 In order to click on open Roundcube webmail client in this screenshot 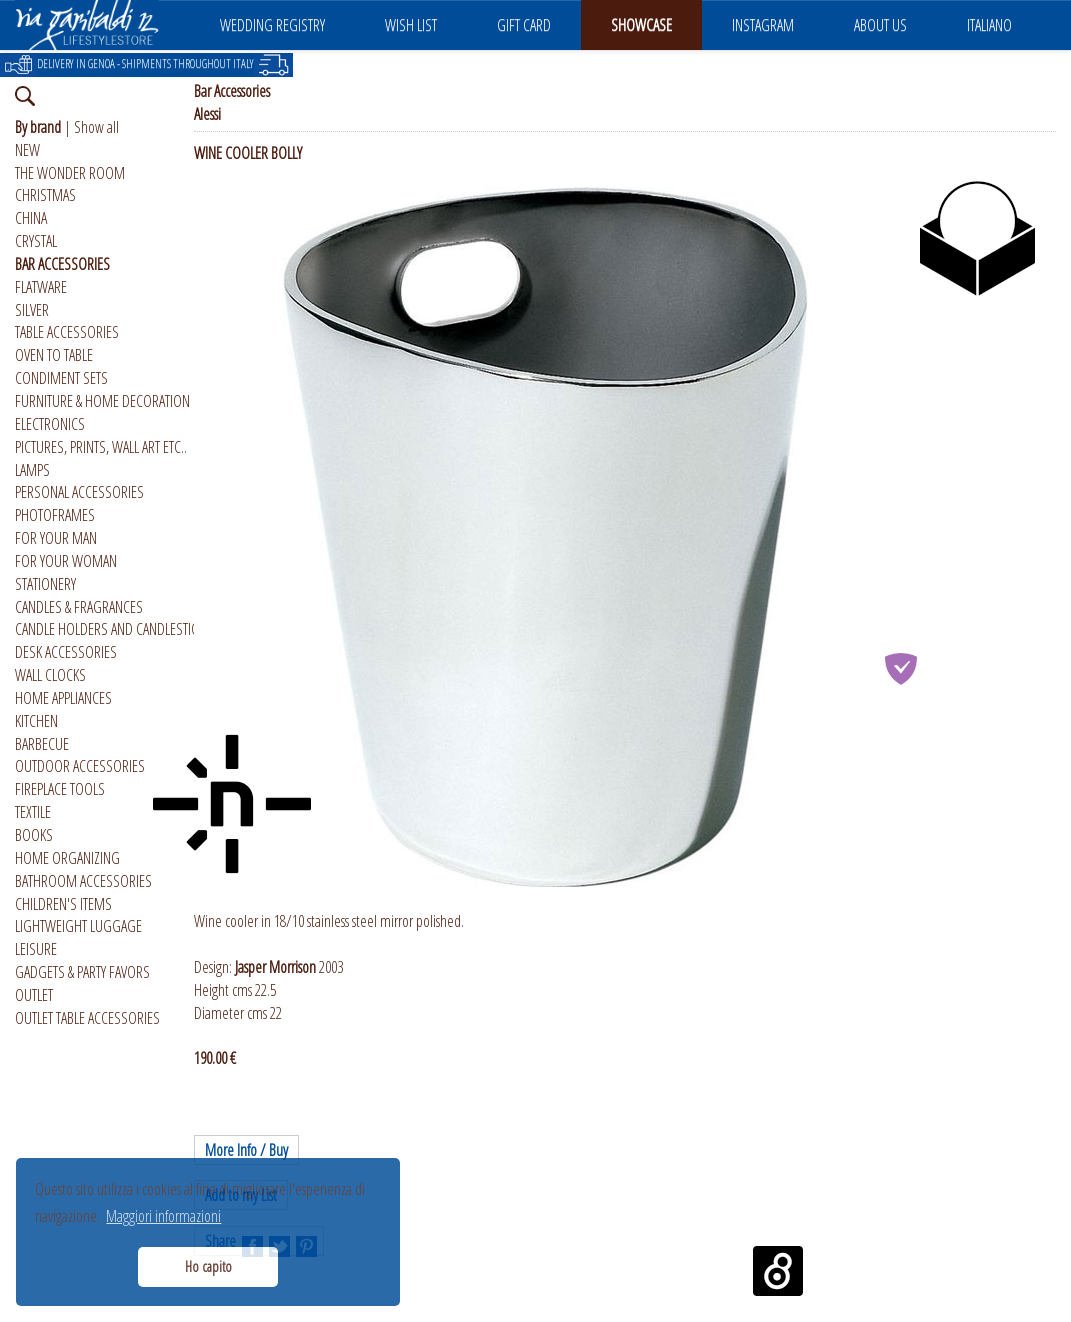, I will do `click(977, 238)`.